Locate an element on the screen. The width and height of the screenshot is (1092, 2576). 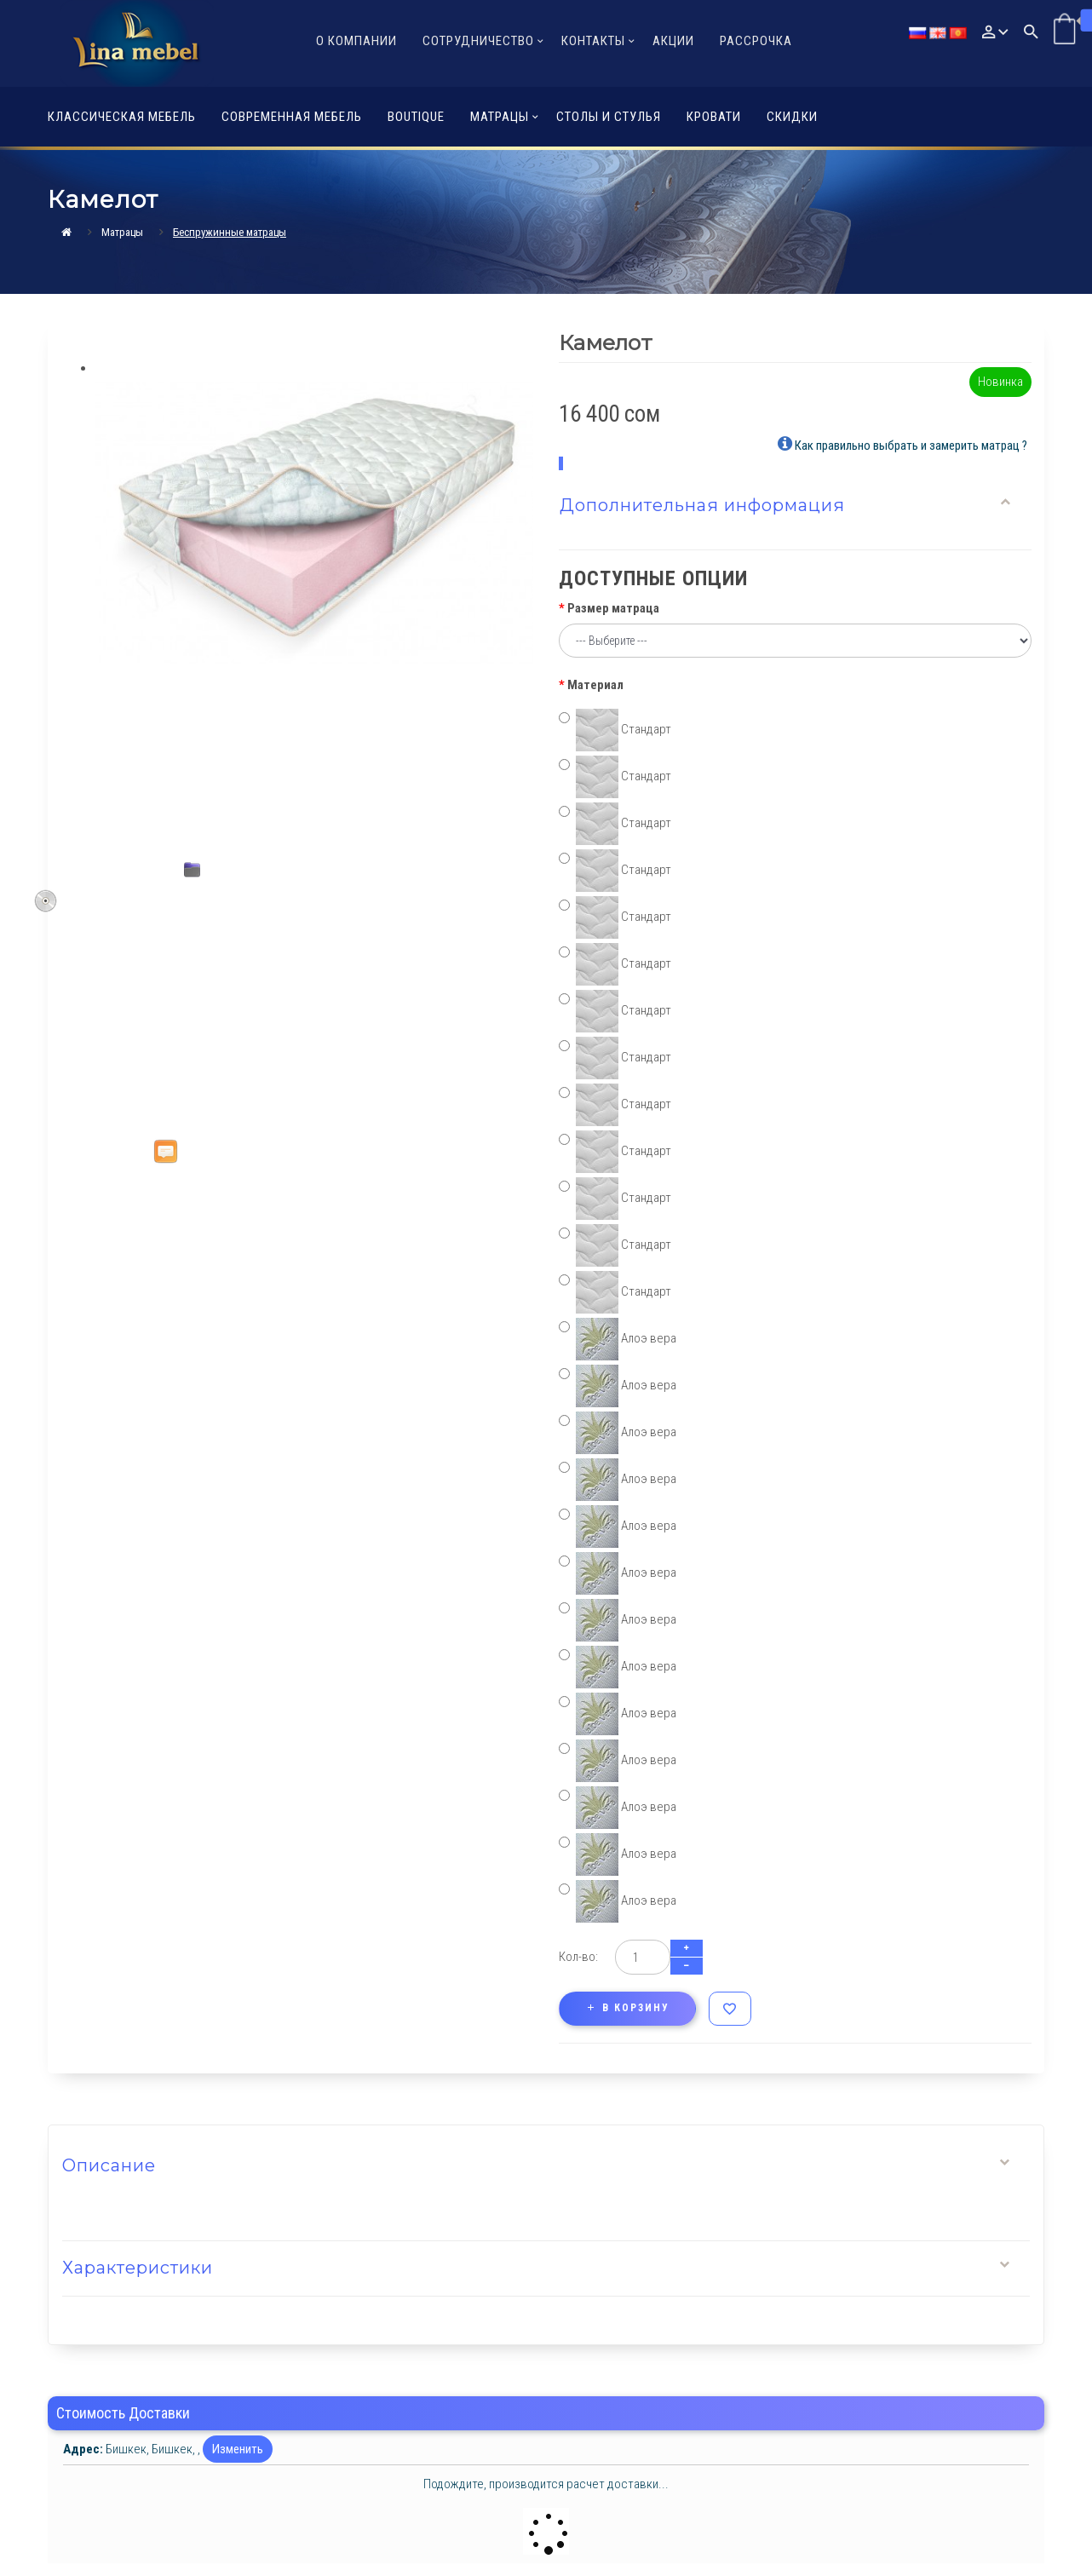
open internet chat application is located at coordinates (165, 1151).